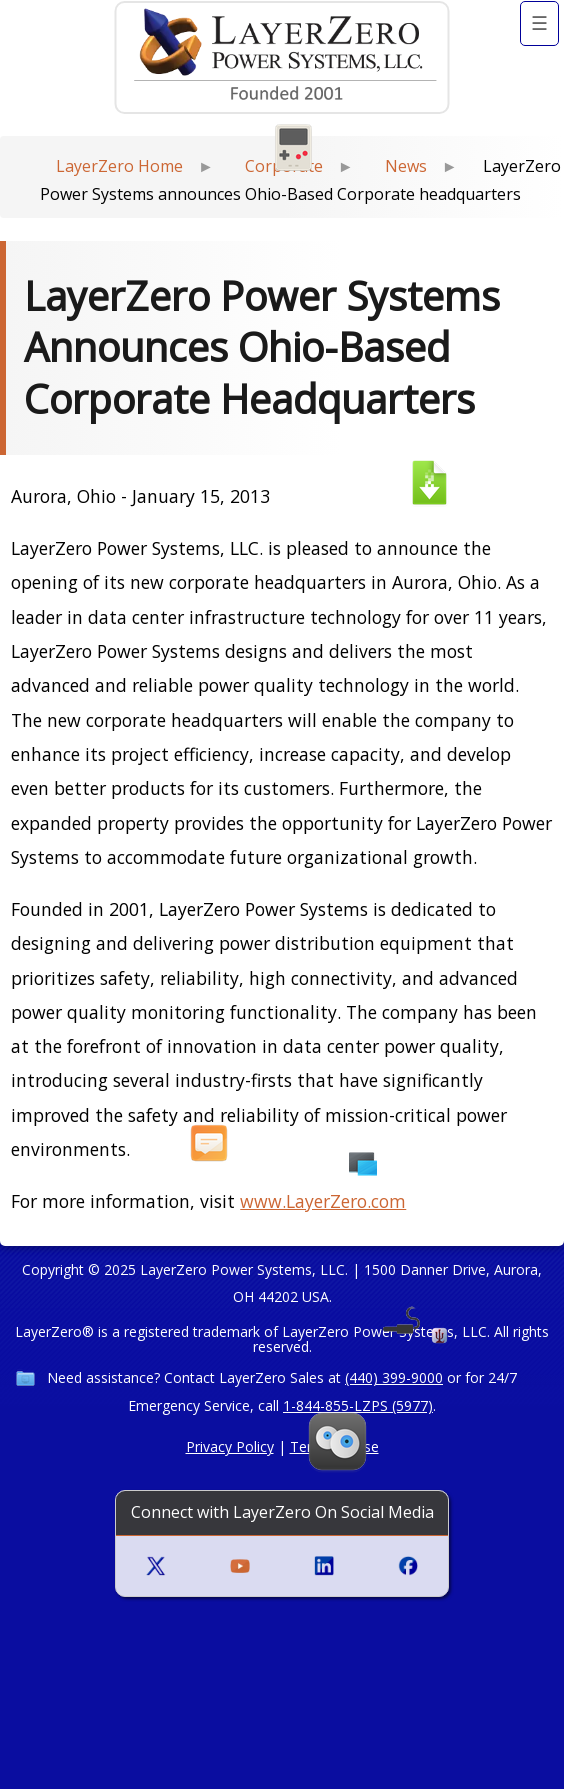 The height and width of the screenshot is (1789, 564). Describe the element at coordinates (429, 483) in the screenshot. I see `file download in progress` at that location.